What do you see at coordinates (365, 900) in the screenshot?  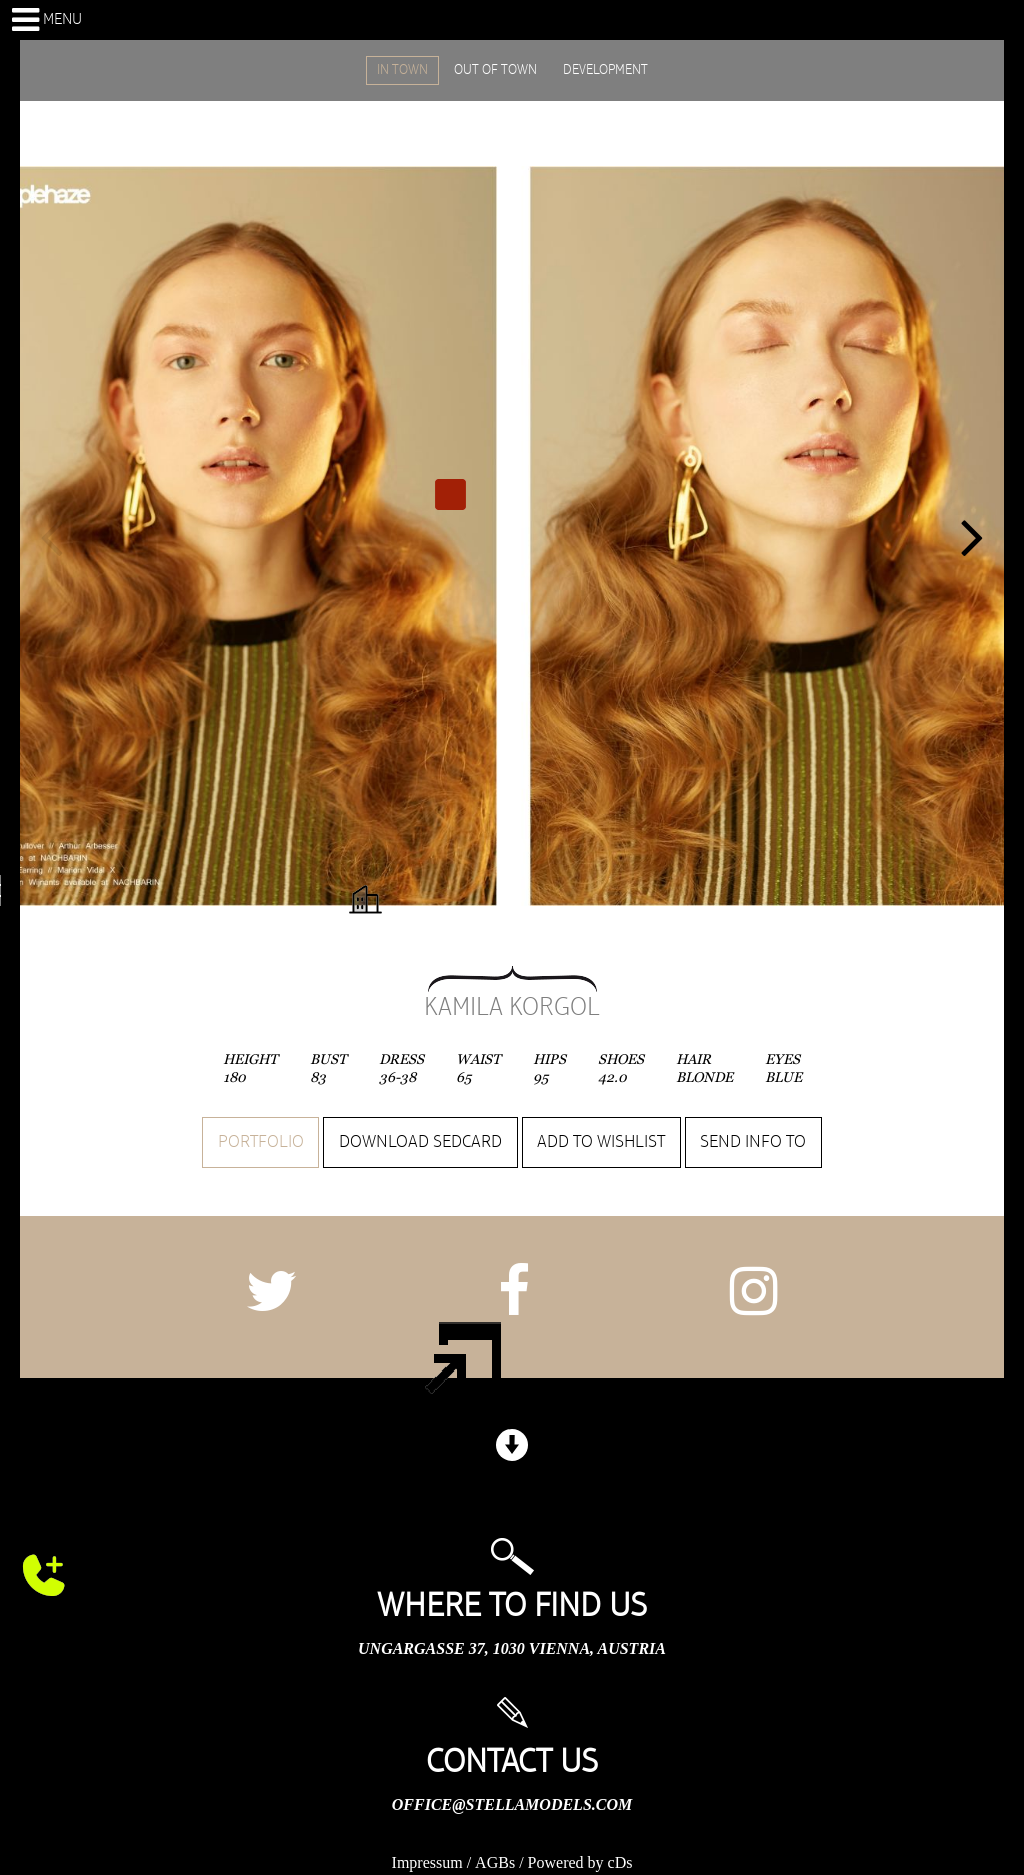 I see `view nearby buildings or properties` at bounding box center [365, 900].